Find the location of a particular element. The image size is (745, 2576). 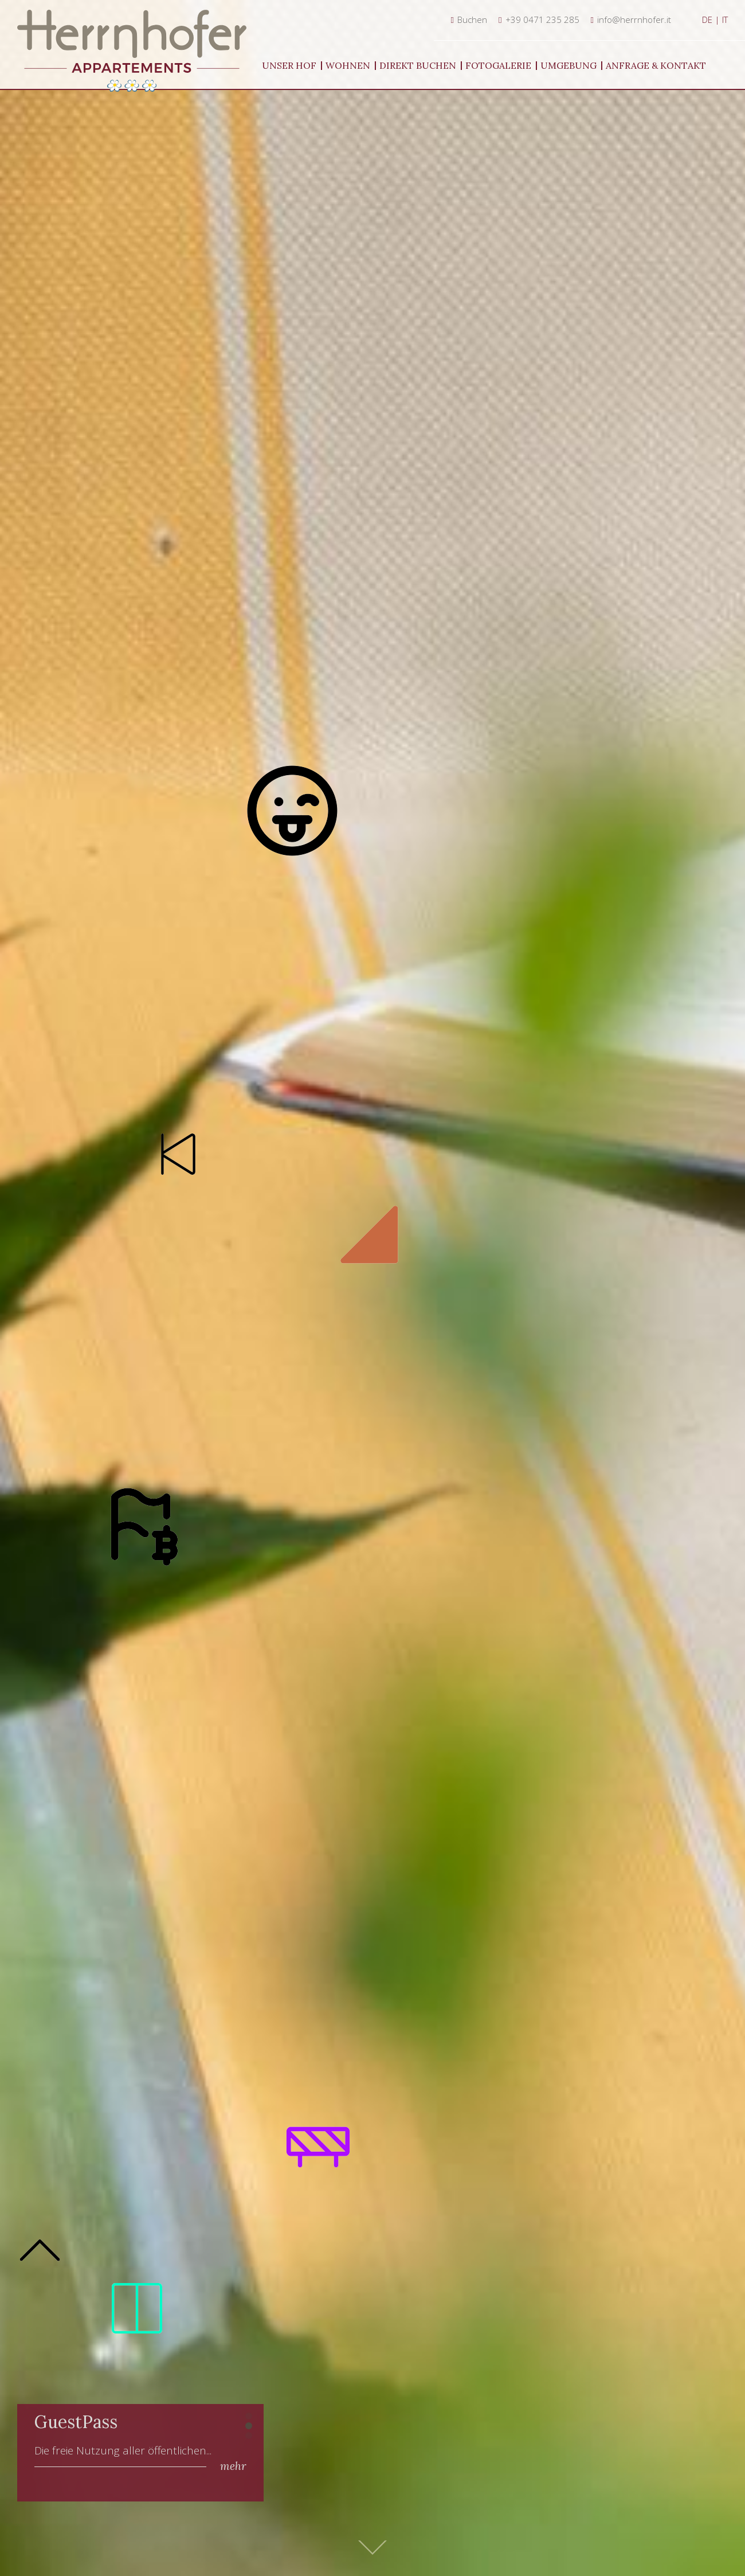

add a playful or silly reaction is located at coordinates (292, 811).